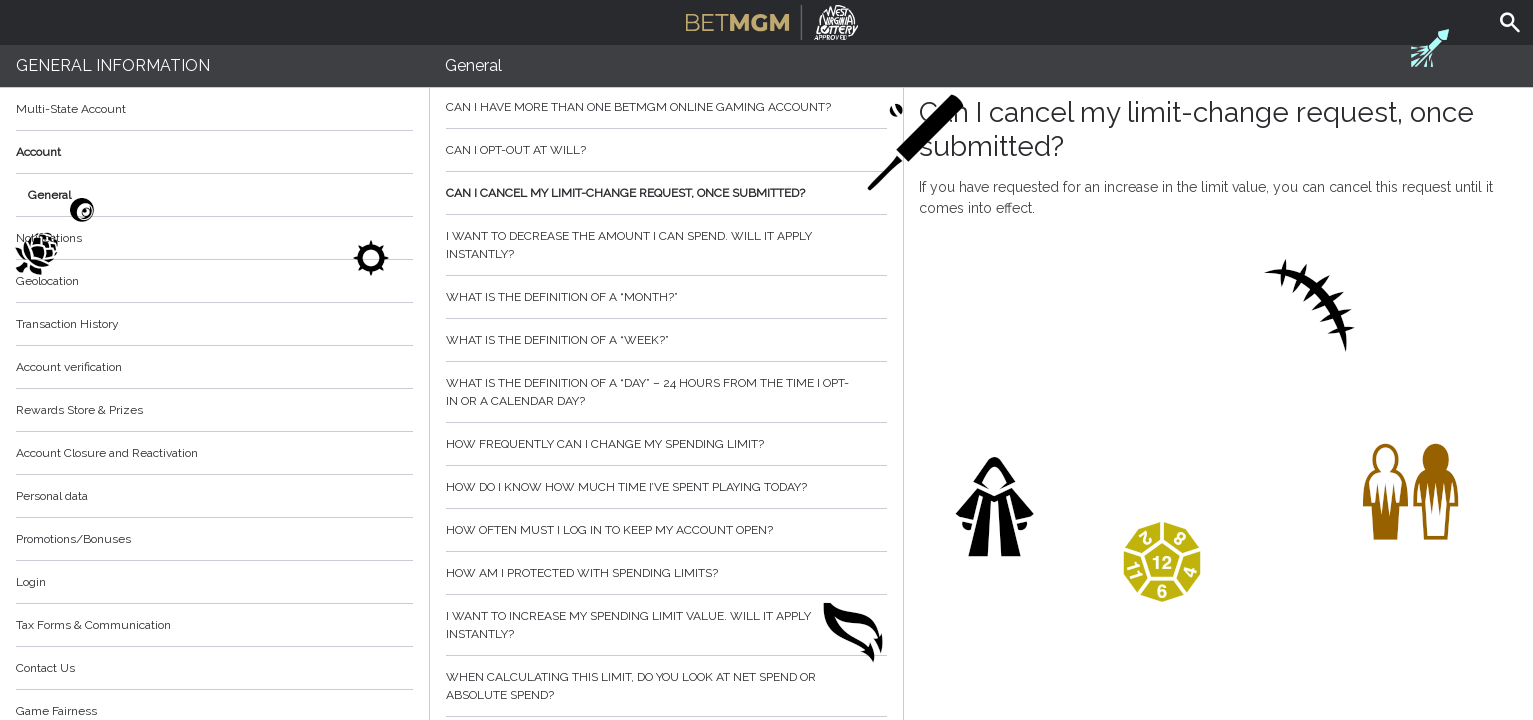  What do you see at coordinates (1430, 47) in the screenshot?
I see `launch celebration or fireworks effect` at bounding box center [1430, 47].